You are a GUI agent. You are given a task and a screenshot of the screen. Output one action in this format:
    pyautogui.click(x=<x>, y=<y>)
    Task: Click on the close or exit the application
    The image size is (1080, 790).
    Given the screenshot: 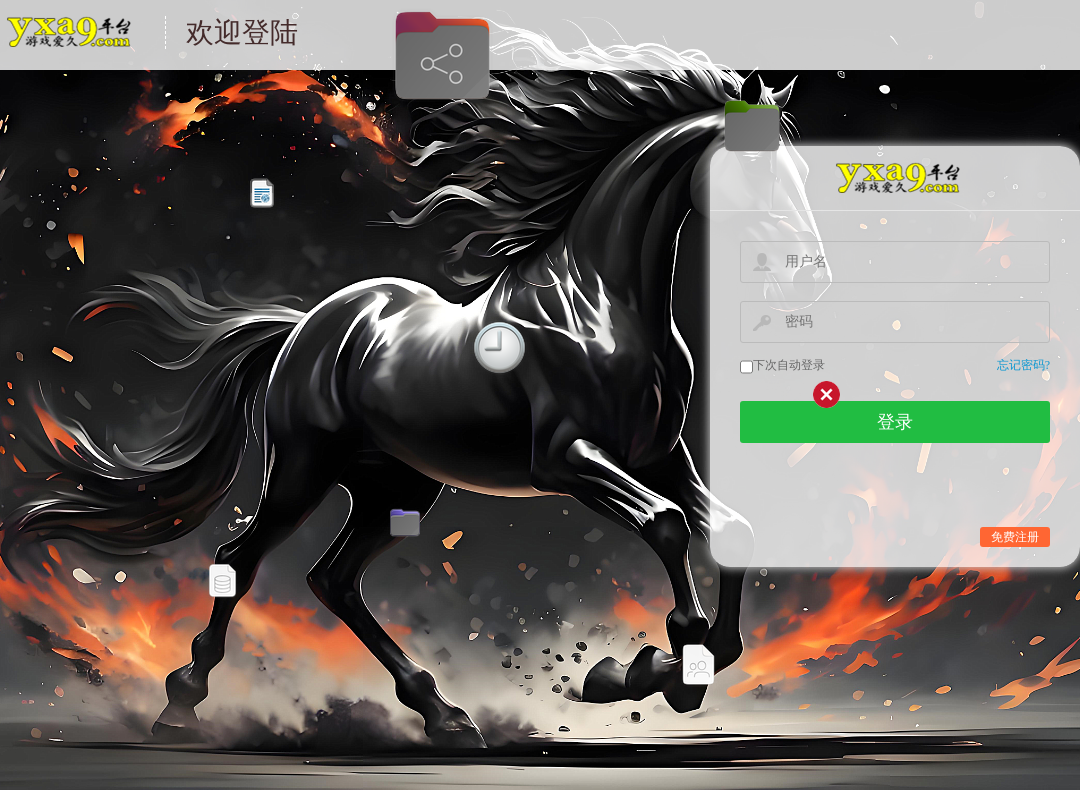 What is the action you would take?
    pyautogui.click(x=826, y=394)
    